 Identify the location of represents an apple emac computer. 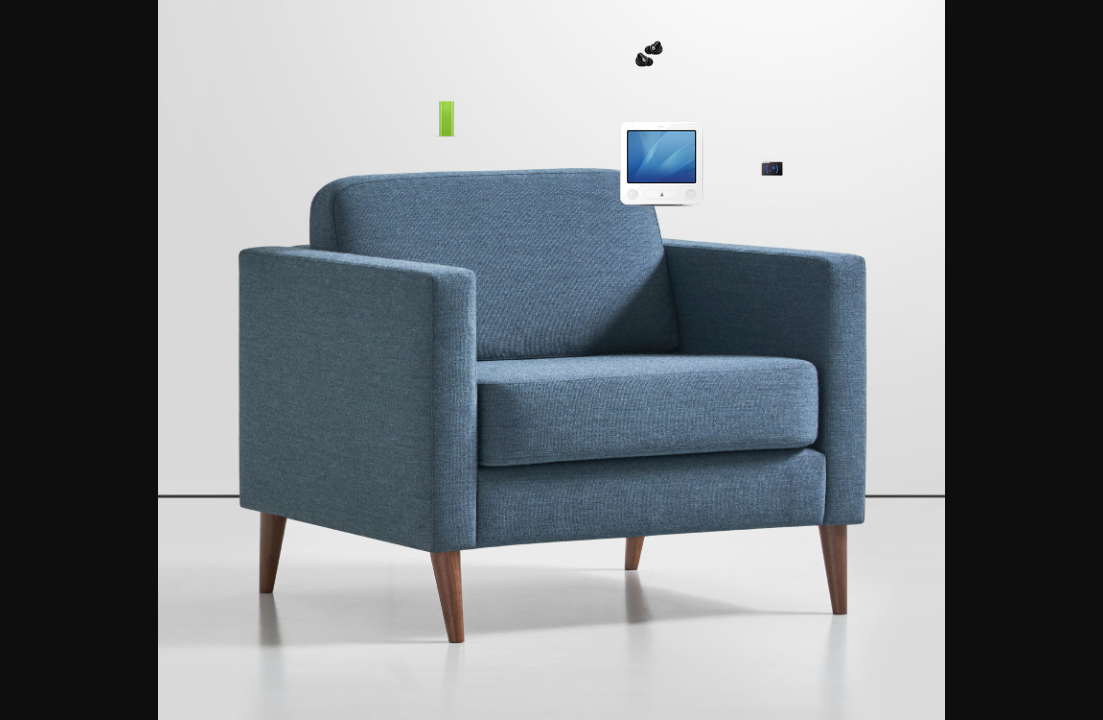
(661, 164).